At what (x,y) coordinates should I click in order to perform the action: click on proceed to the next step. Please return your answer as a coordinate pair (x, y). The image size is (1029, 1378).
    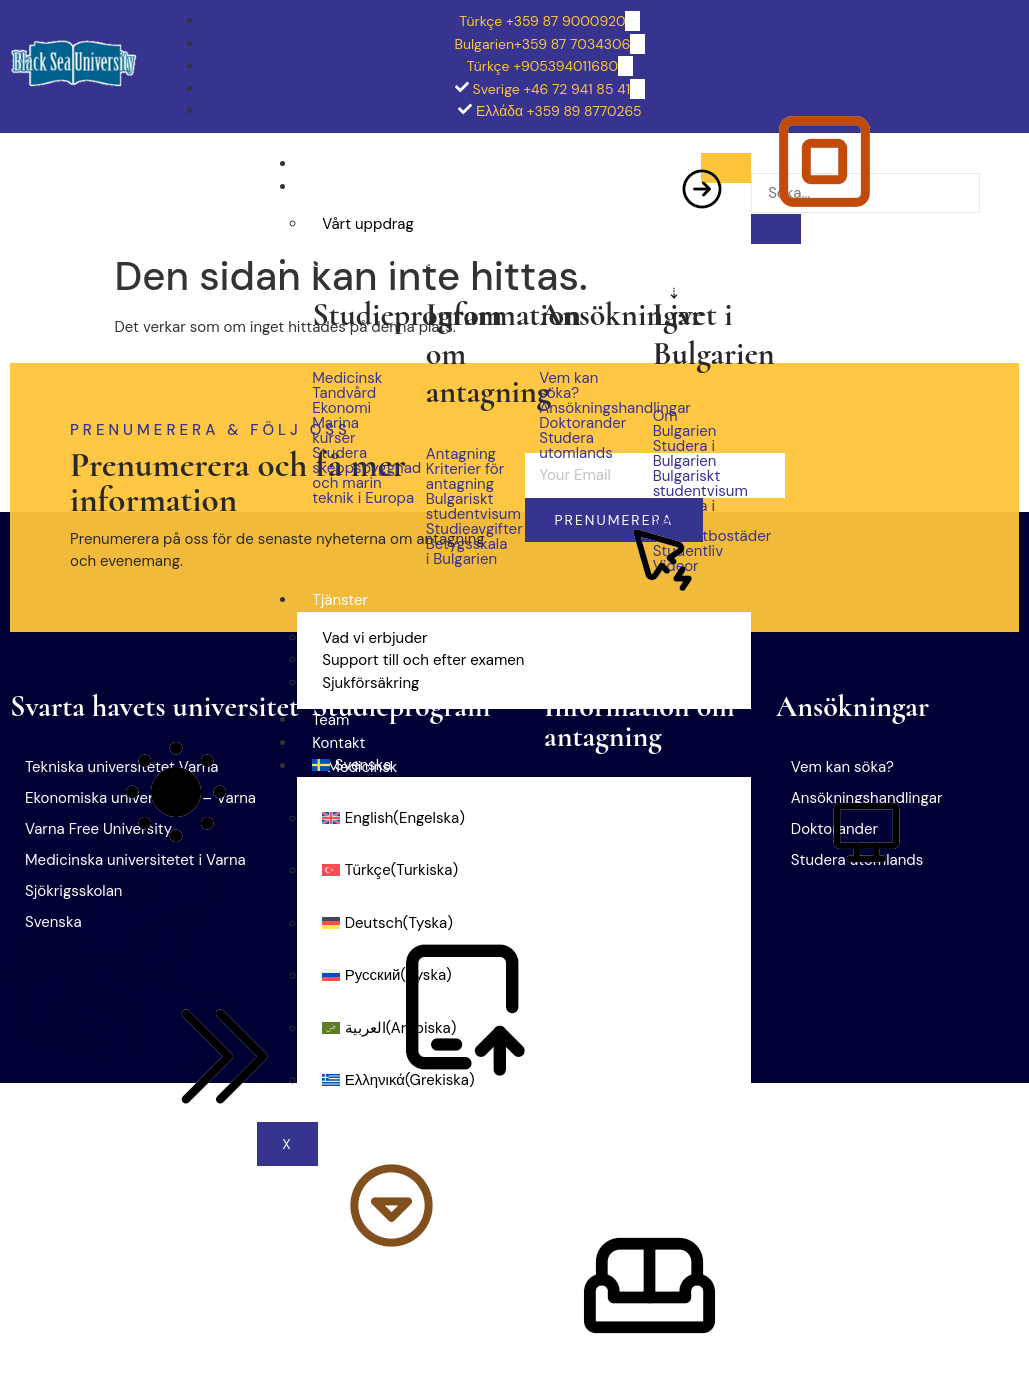
    Looking at the image, I should click on (702, 189).